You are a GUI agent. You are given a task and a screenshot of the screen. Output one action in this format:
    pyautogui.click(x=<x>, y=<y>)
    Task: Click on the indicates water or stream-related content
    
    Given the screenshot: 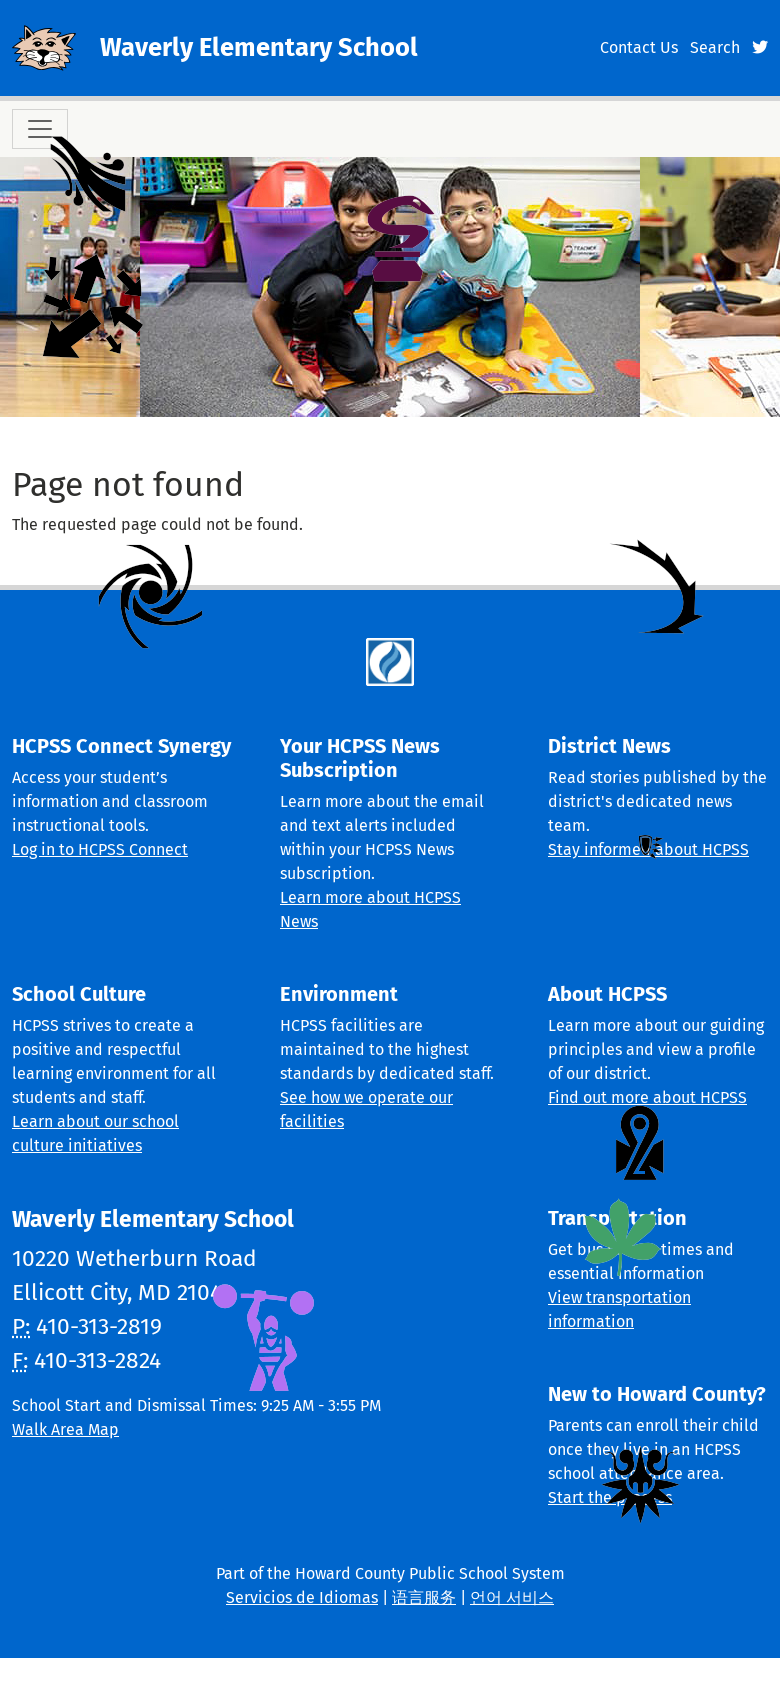 What is the action you would take?
    pyautogui.click(x=87, y=173)
    